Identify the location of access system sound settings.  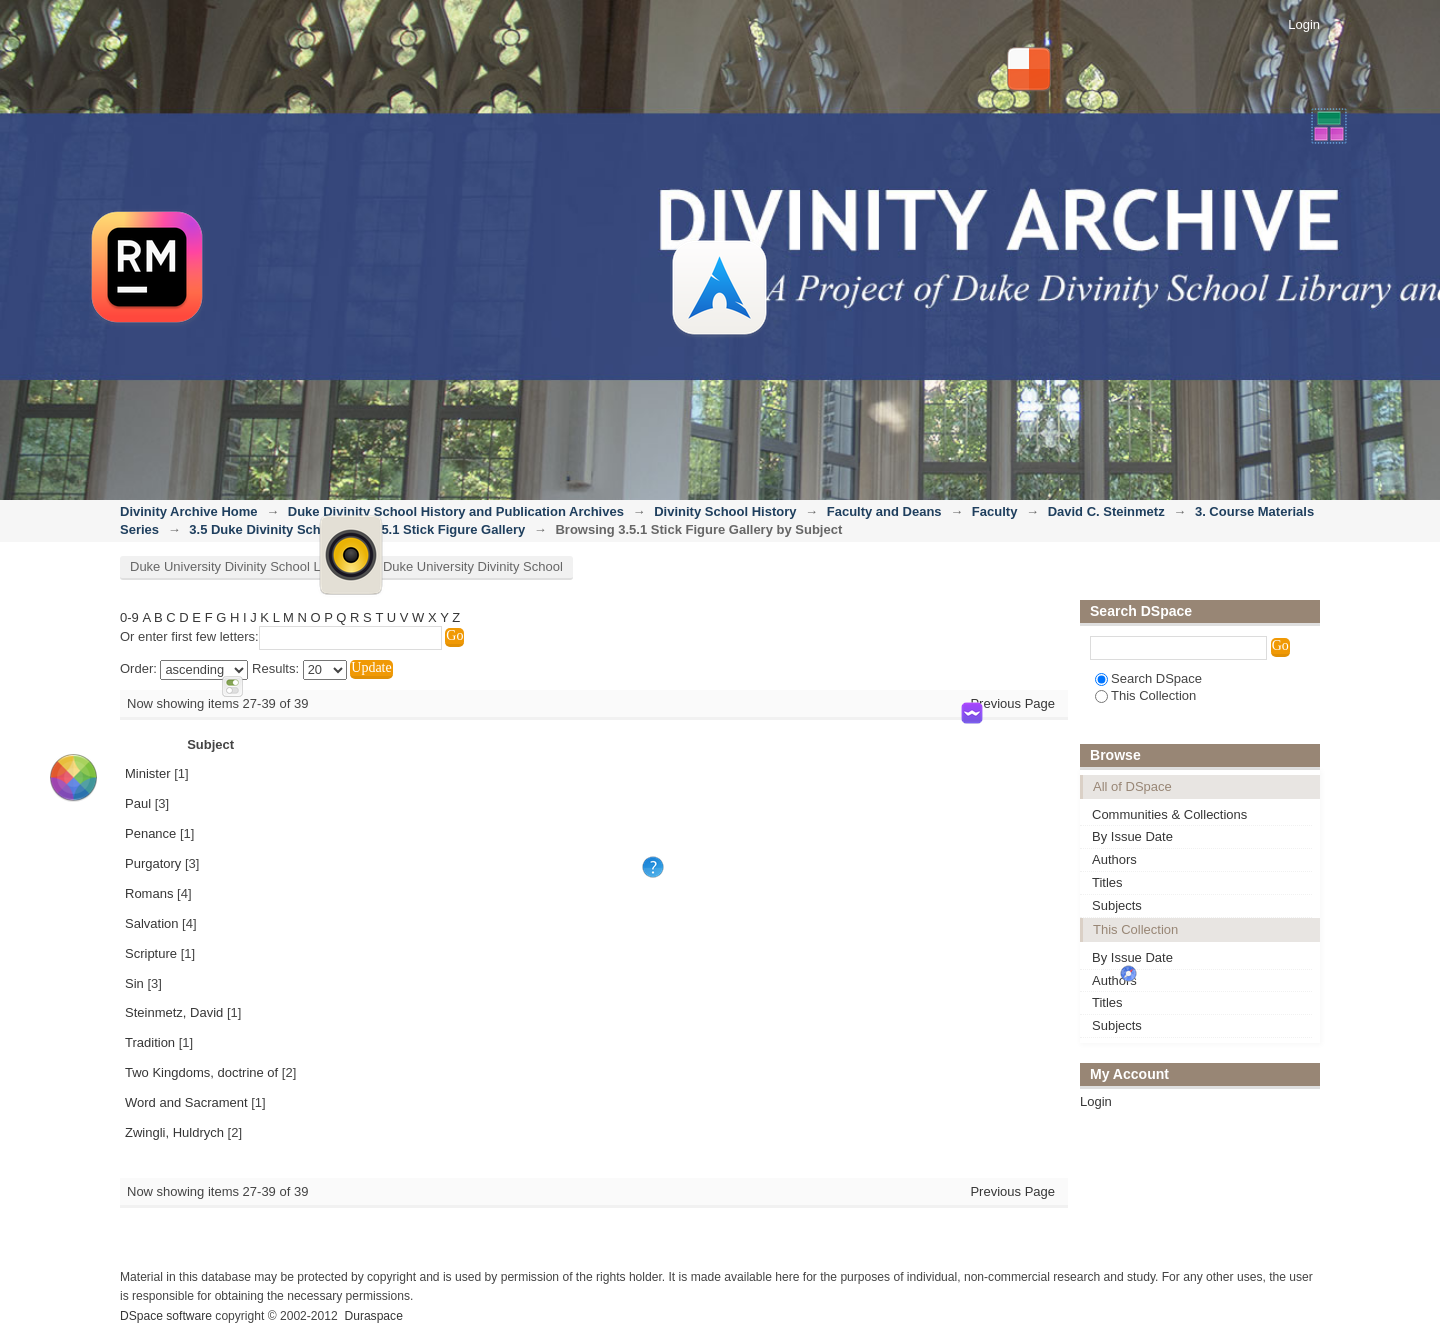
(351, 555).